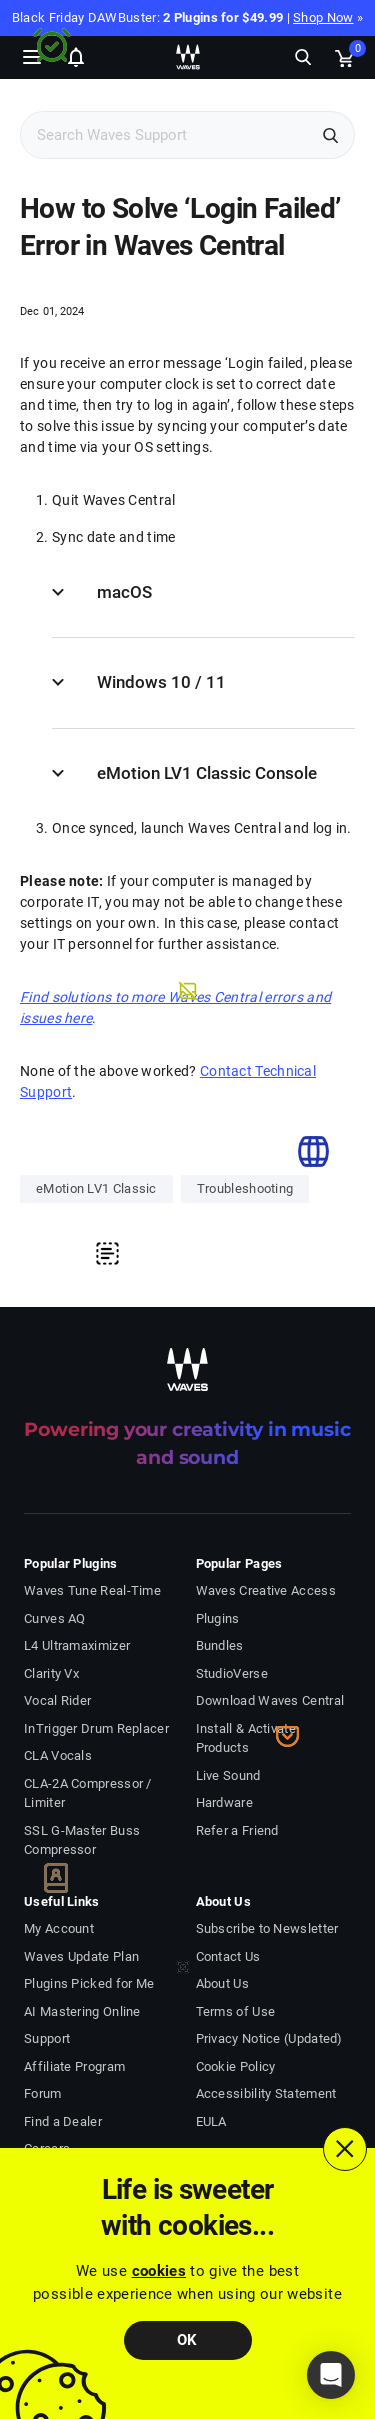  I want to click on view contact directory, so click(56, 1878).